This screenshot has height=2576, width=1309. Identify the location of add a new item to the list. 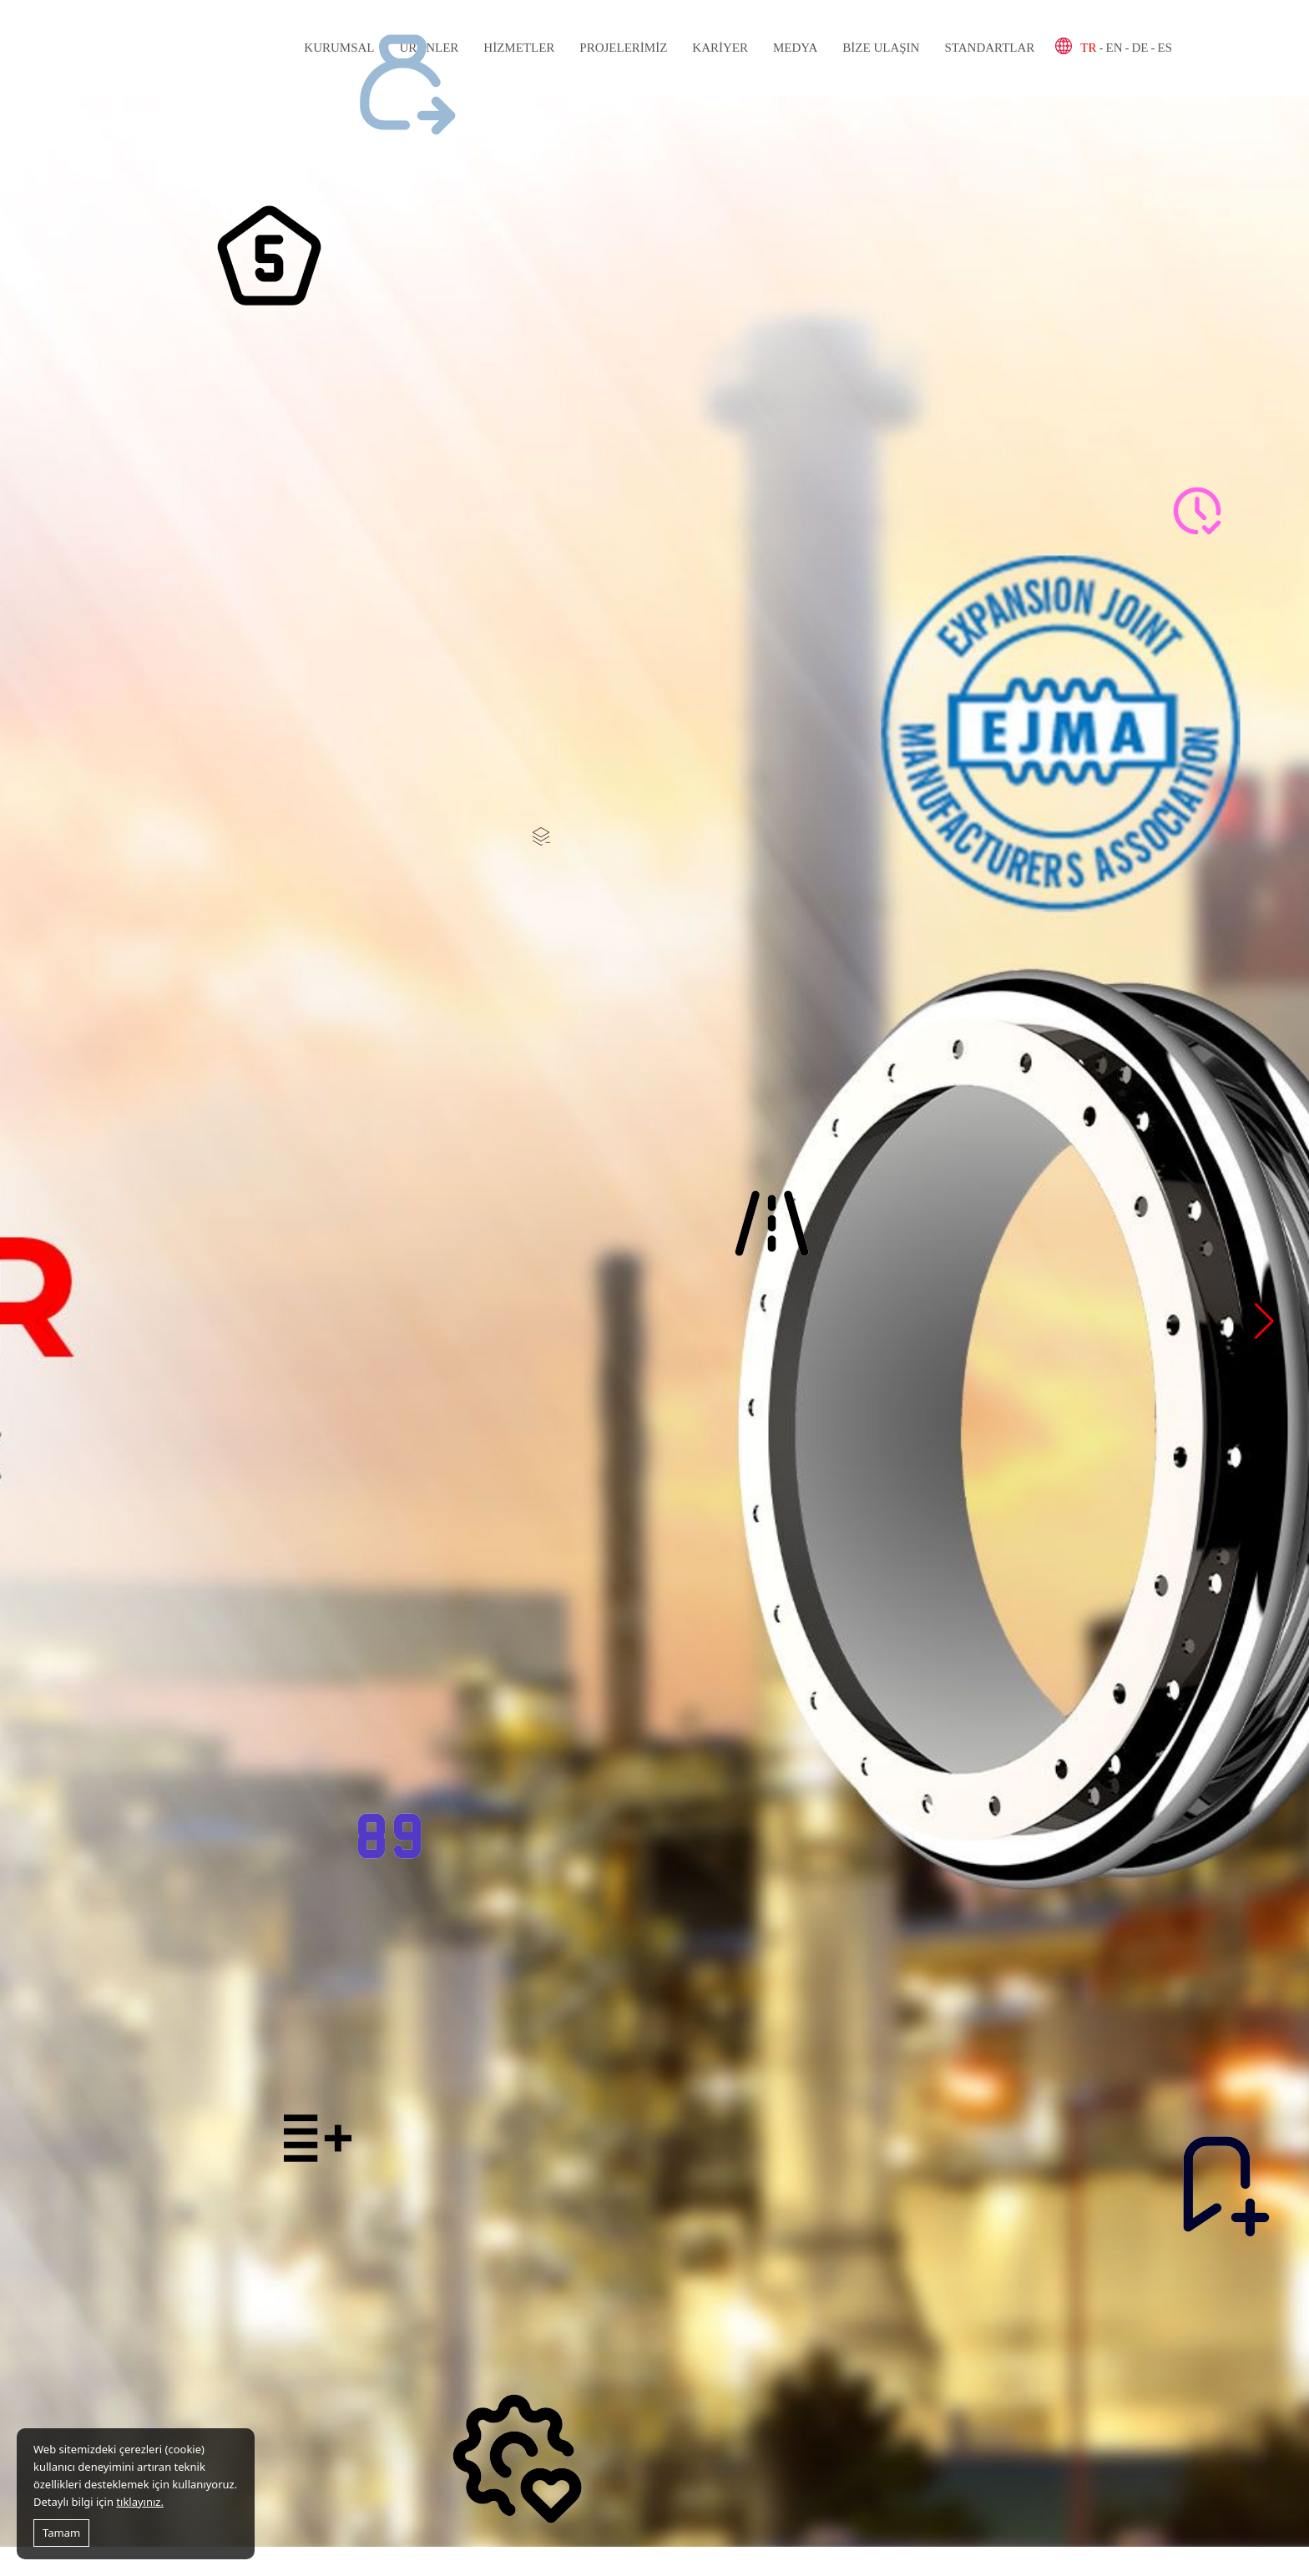
(317, 2138).